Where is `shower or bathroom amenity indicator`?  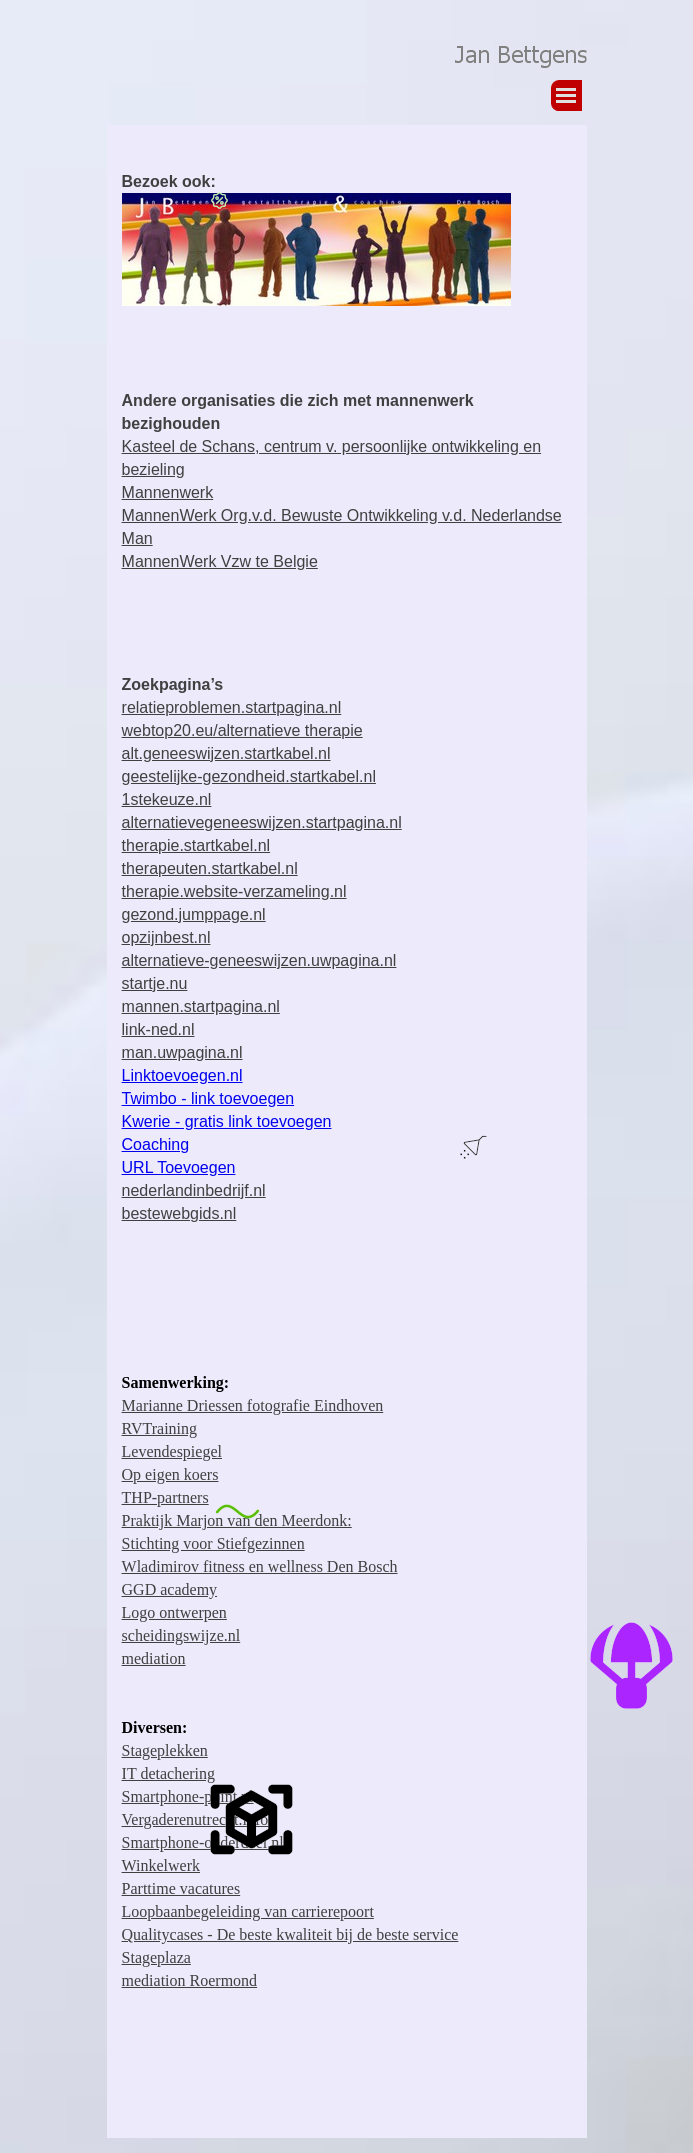
shower or bathroom amenity indicator is located at coordinates (473, 1146).